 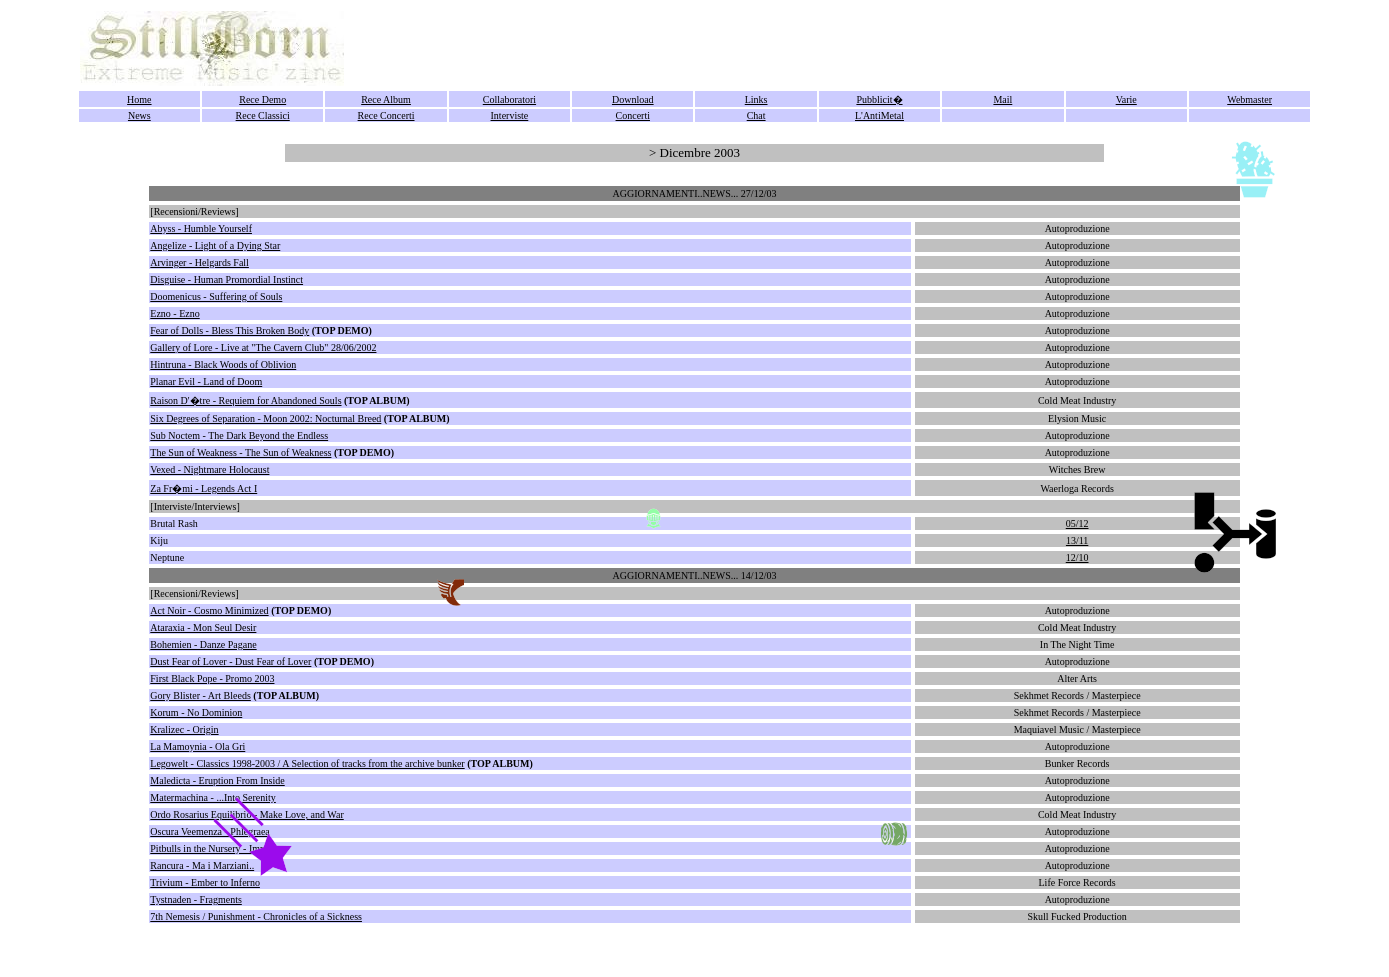 What do you see at coordinates (1236, 534) in the screenshot?
I see `open the crafting menu` at bounding box center [1236, 534].